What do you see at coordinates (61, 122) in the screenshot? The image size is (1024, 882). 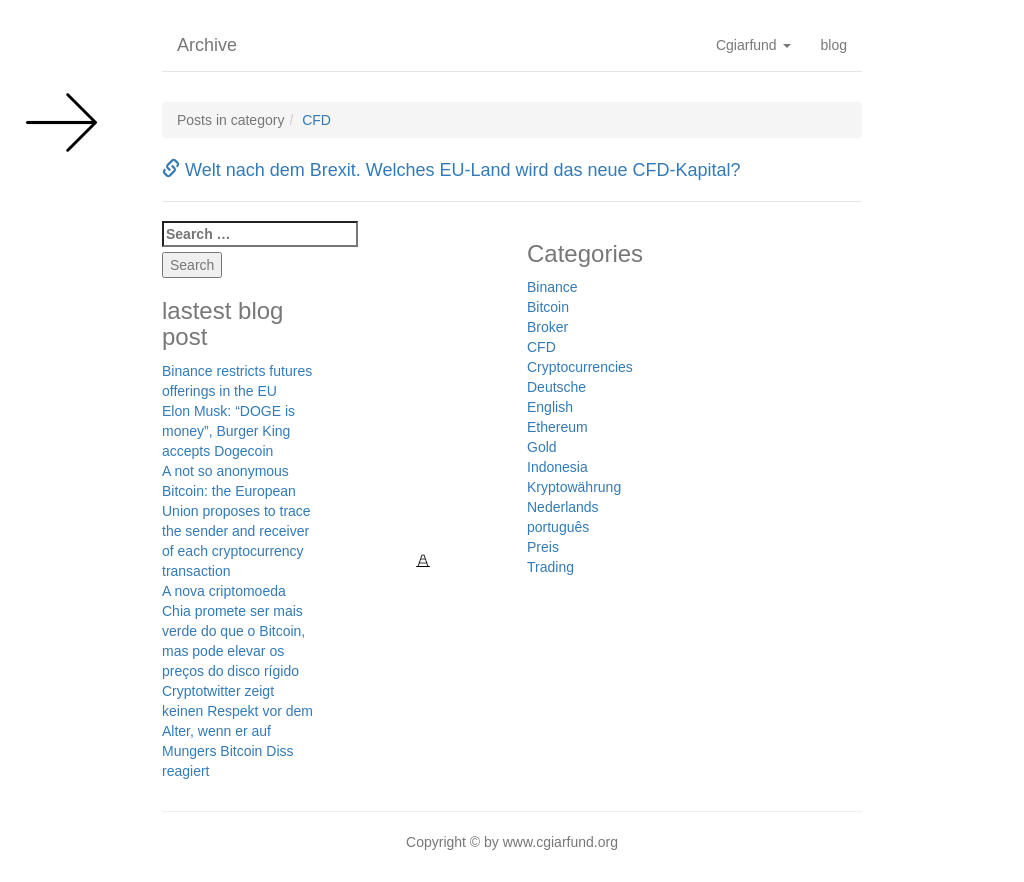 I see `navigate to the next item or page` at bounding box center [61, 122].